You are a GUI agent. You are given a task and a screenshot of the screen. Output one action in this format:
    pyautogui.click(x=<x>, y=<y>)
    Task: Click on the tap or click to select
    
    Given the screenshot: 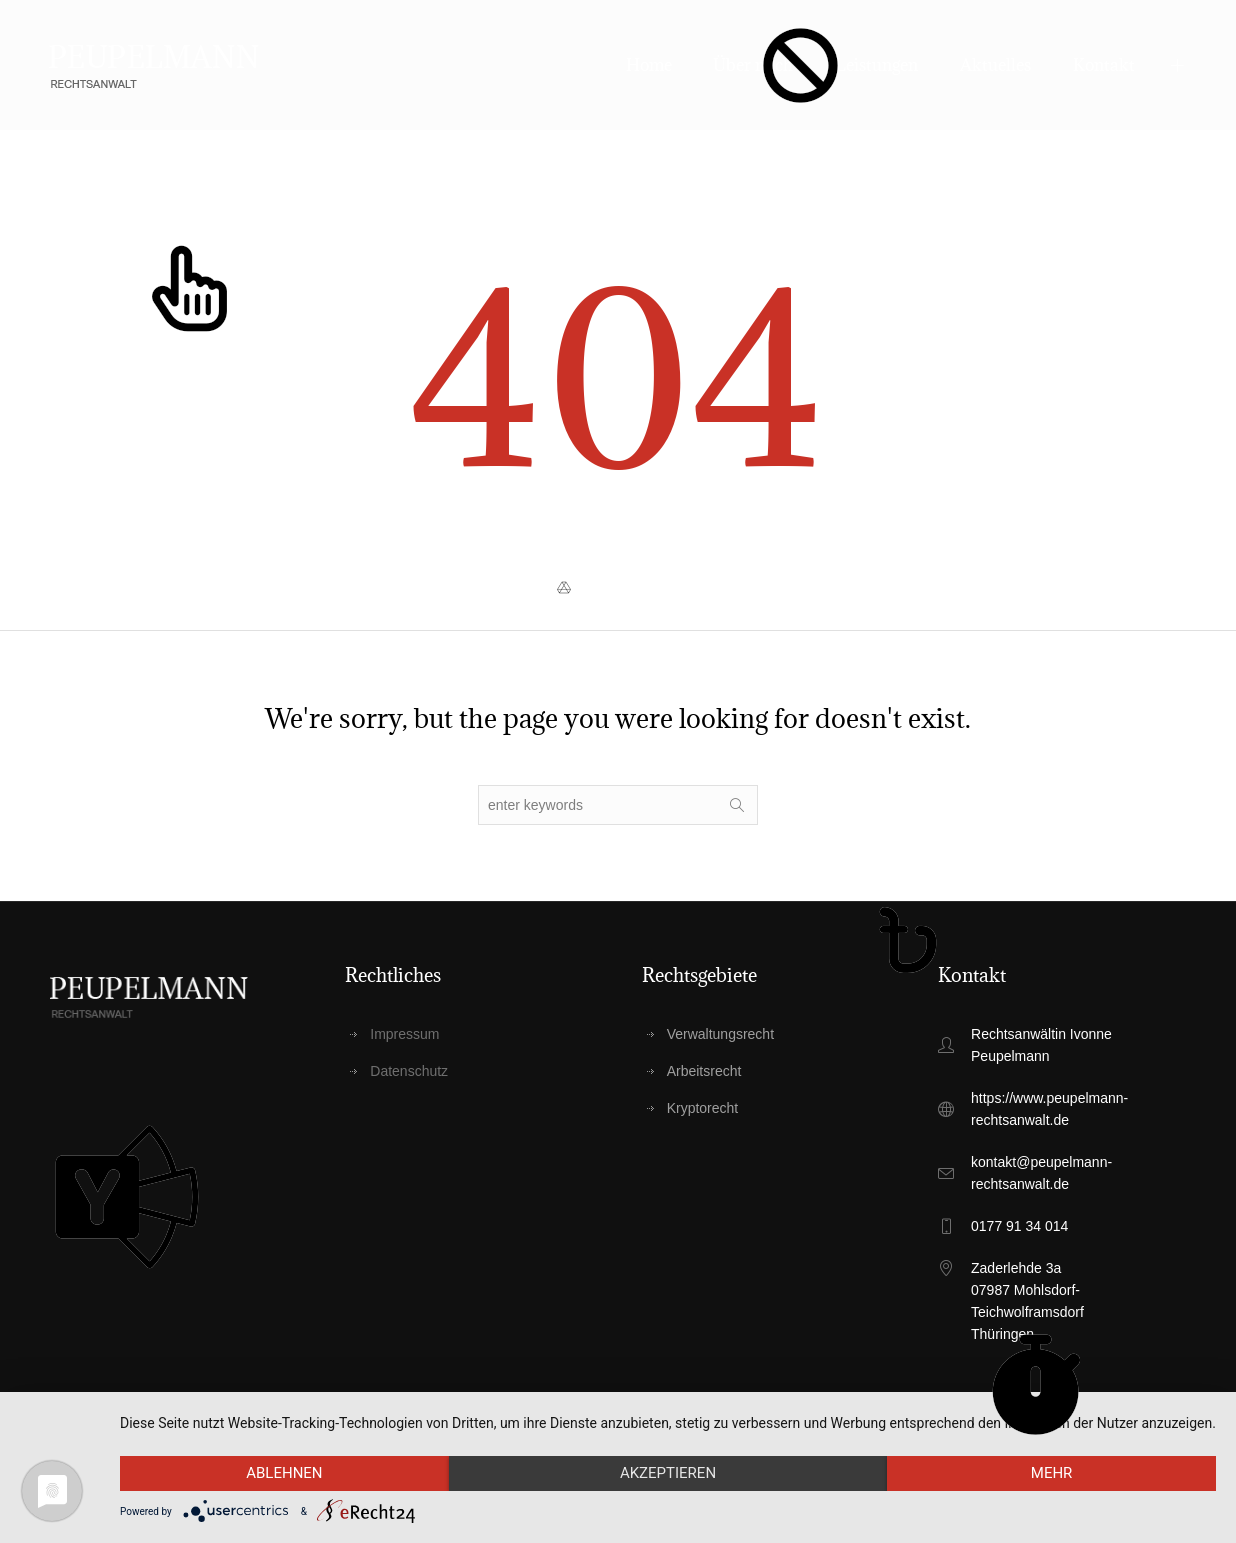 What is the action you would take?
    pyautogui.click(x=189, y=288)
    